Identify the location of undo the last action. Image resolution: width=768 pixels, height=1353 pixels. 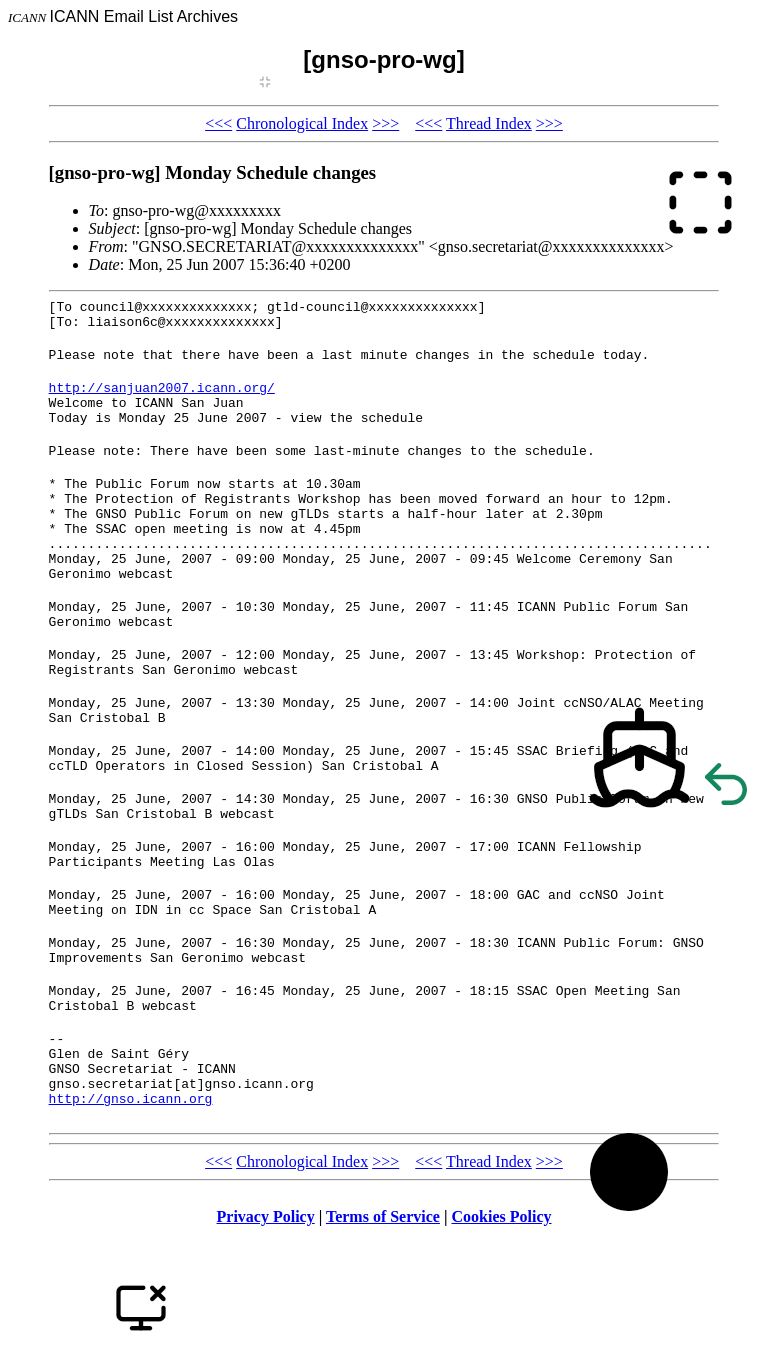
(726, 784).